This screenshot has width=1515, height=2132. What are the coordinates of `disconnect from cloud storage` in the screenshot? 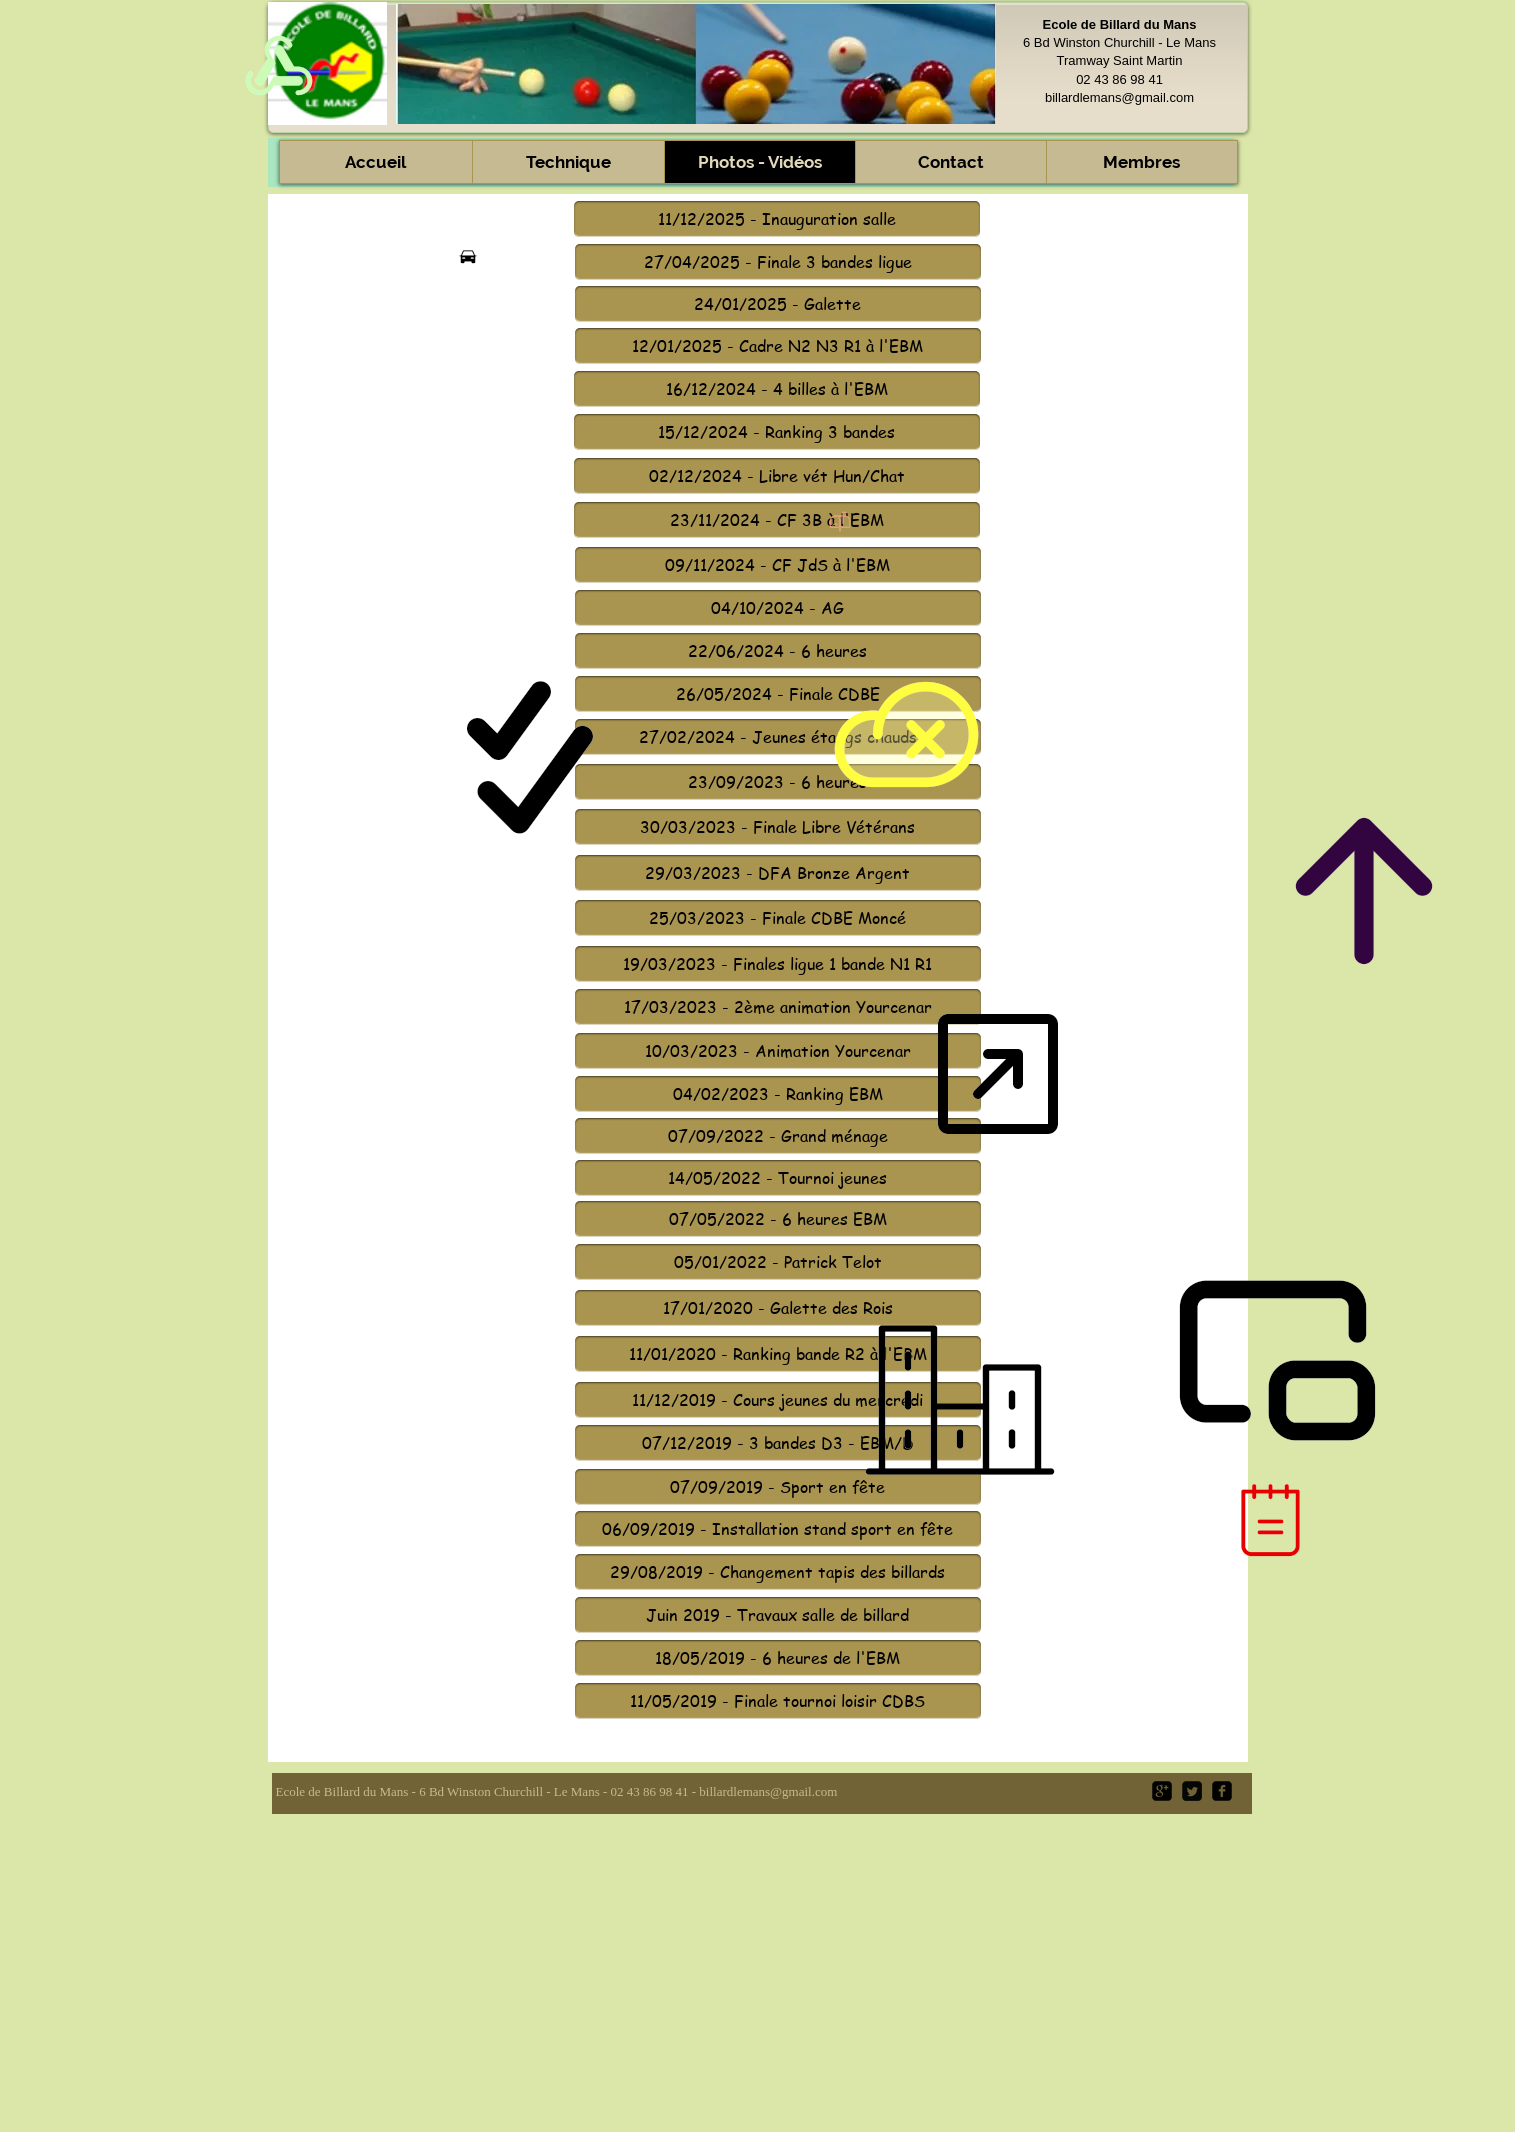 It's located at (906, 734).